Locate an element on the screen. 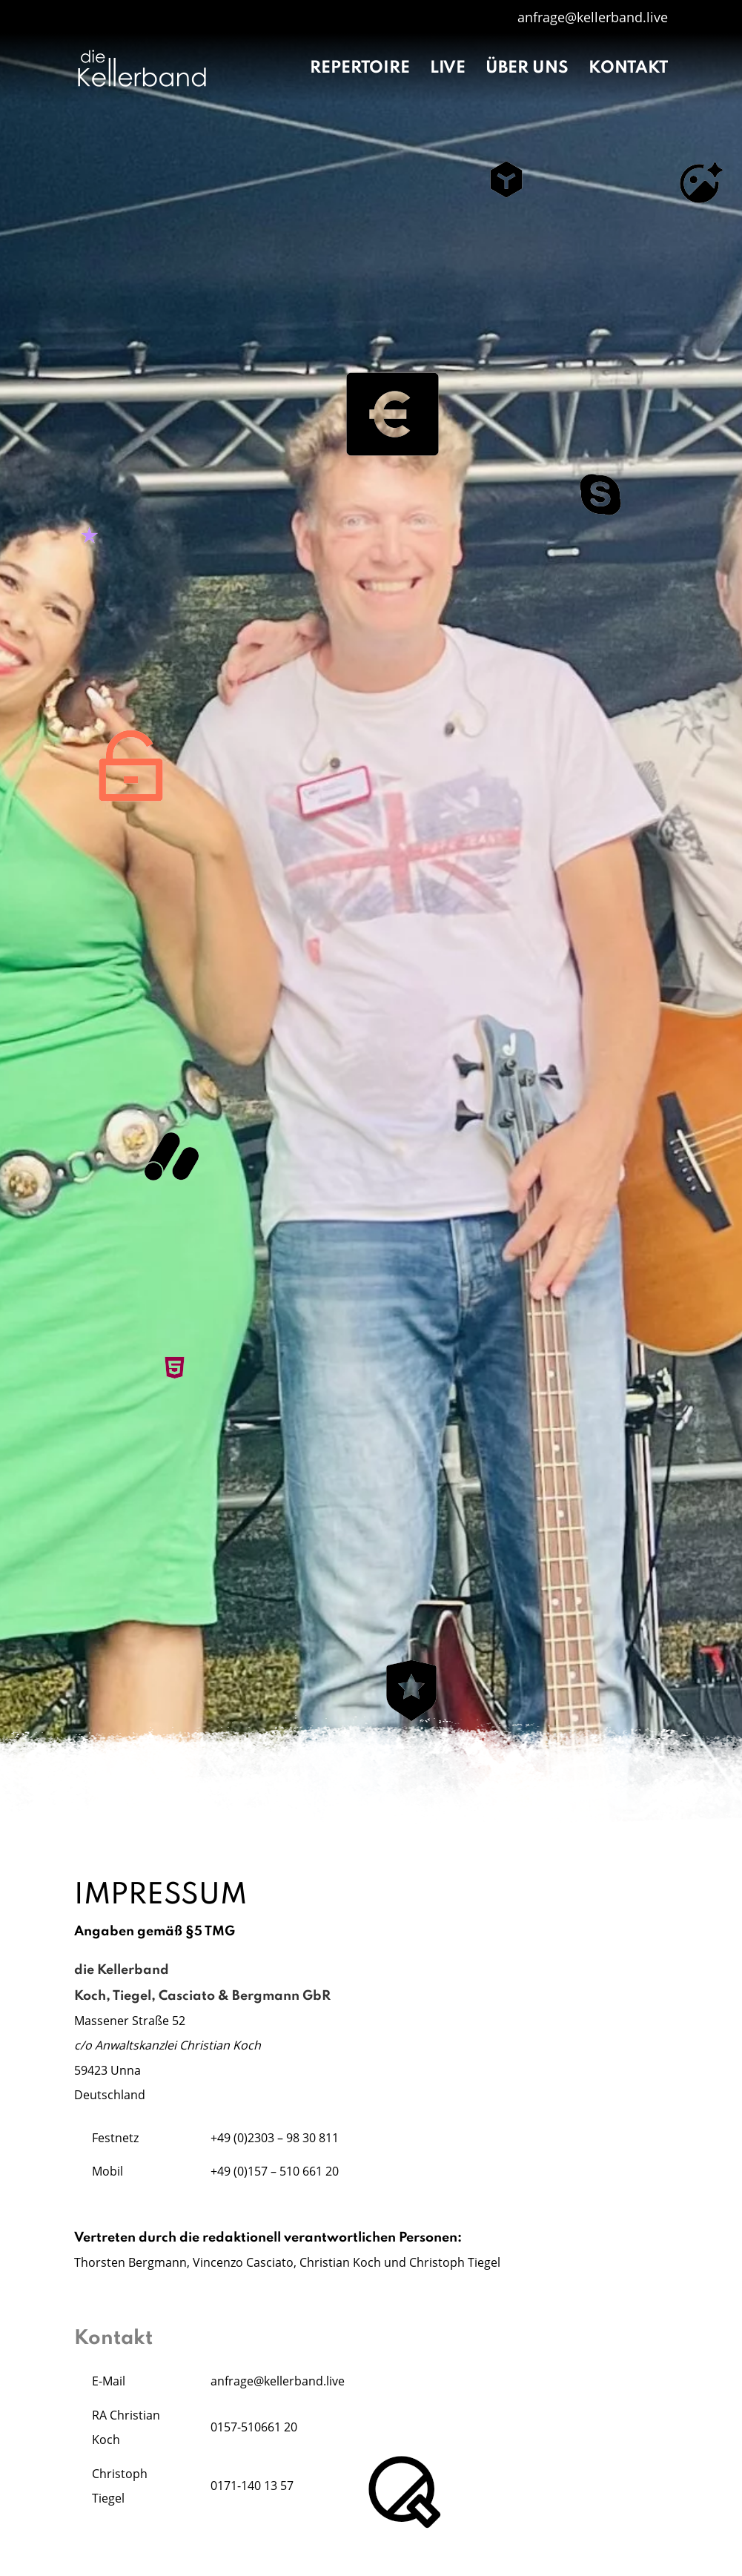  unlock a secured item or feature is located at coordinates (130, 765).